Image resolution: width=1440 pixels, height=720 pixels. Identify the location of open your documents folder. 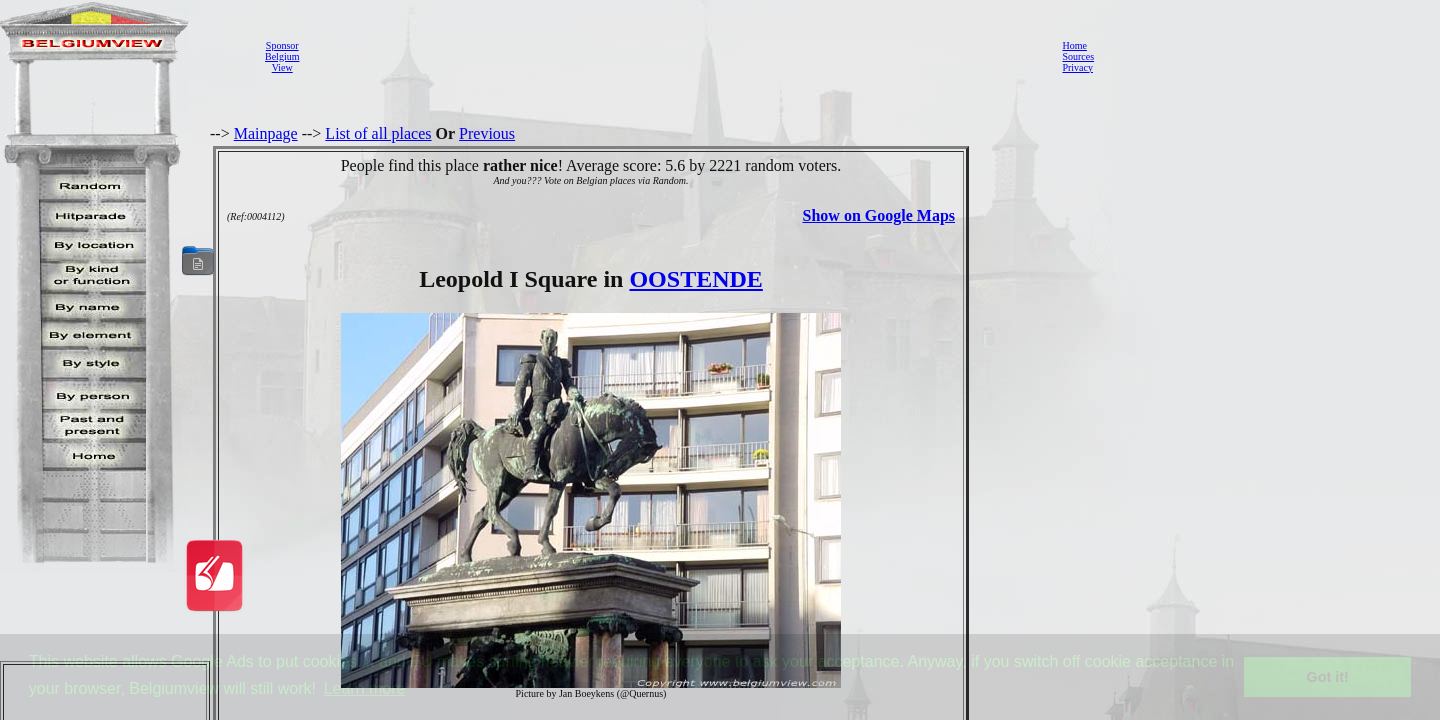
(198, 260).